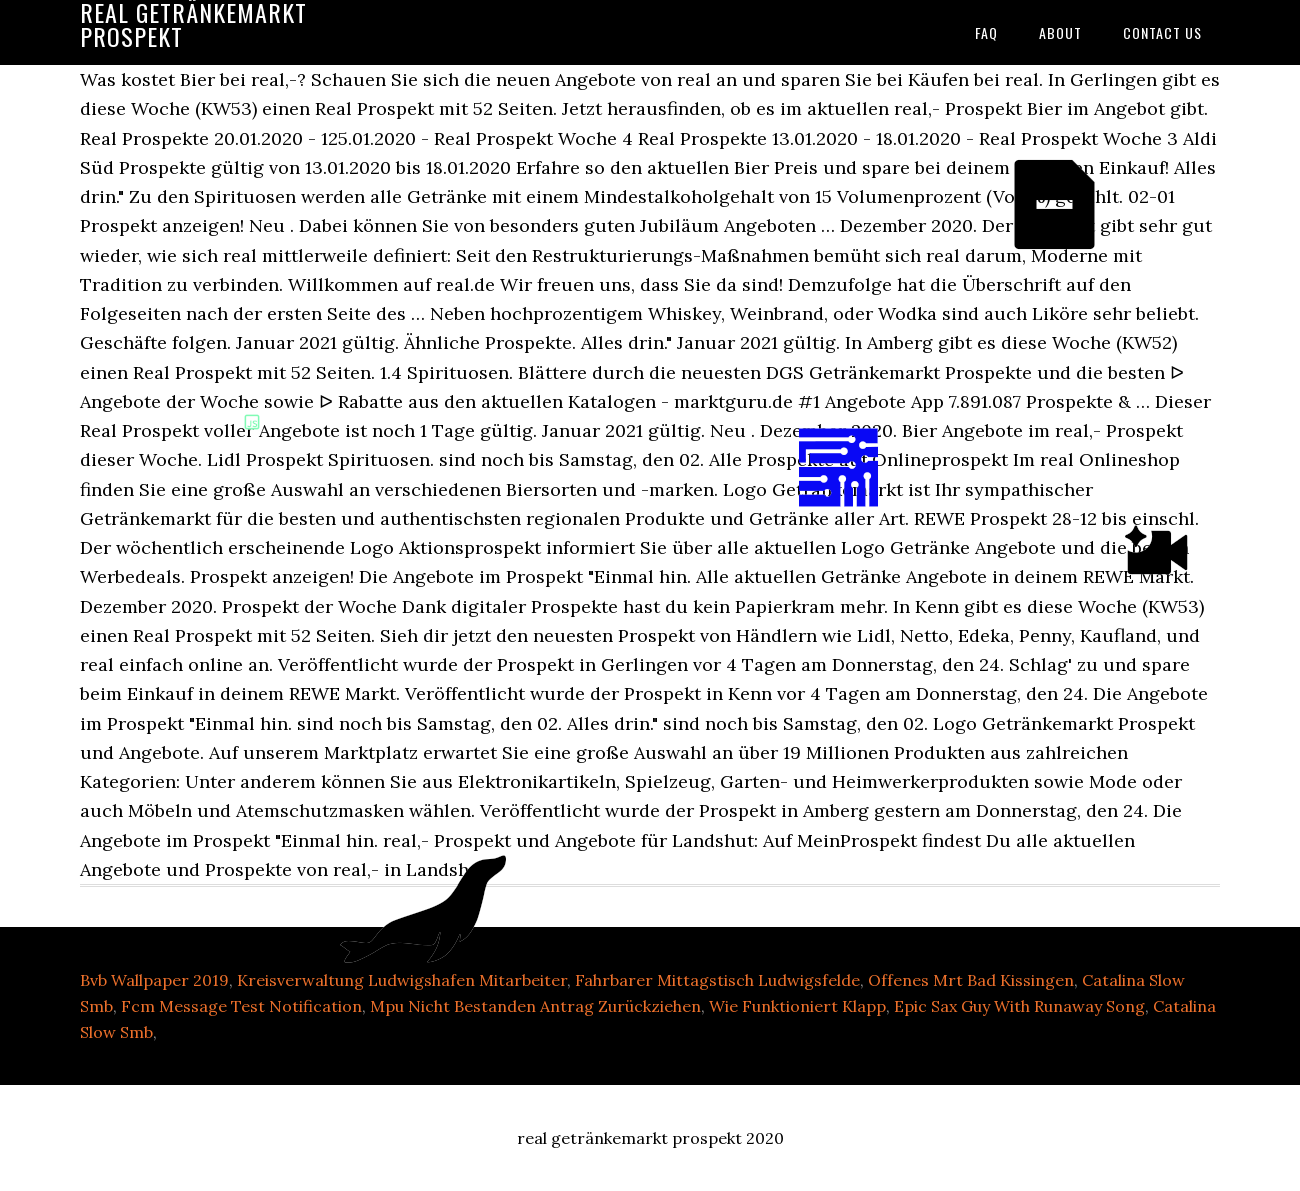  What do you see at coordinates (1157, 552) in the screenshot?
I see `enable AI-powered video features` at bounding box center [1157, 552].